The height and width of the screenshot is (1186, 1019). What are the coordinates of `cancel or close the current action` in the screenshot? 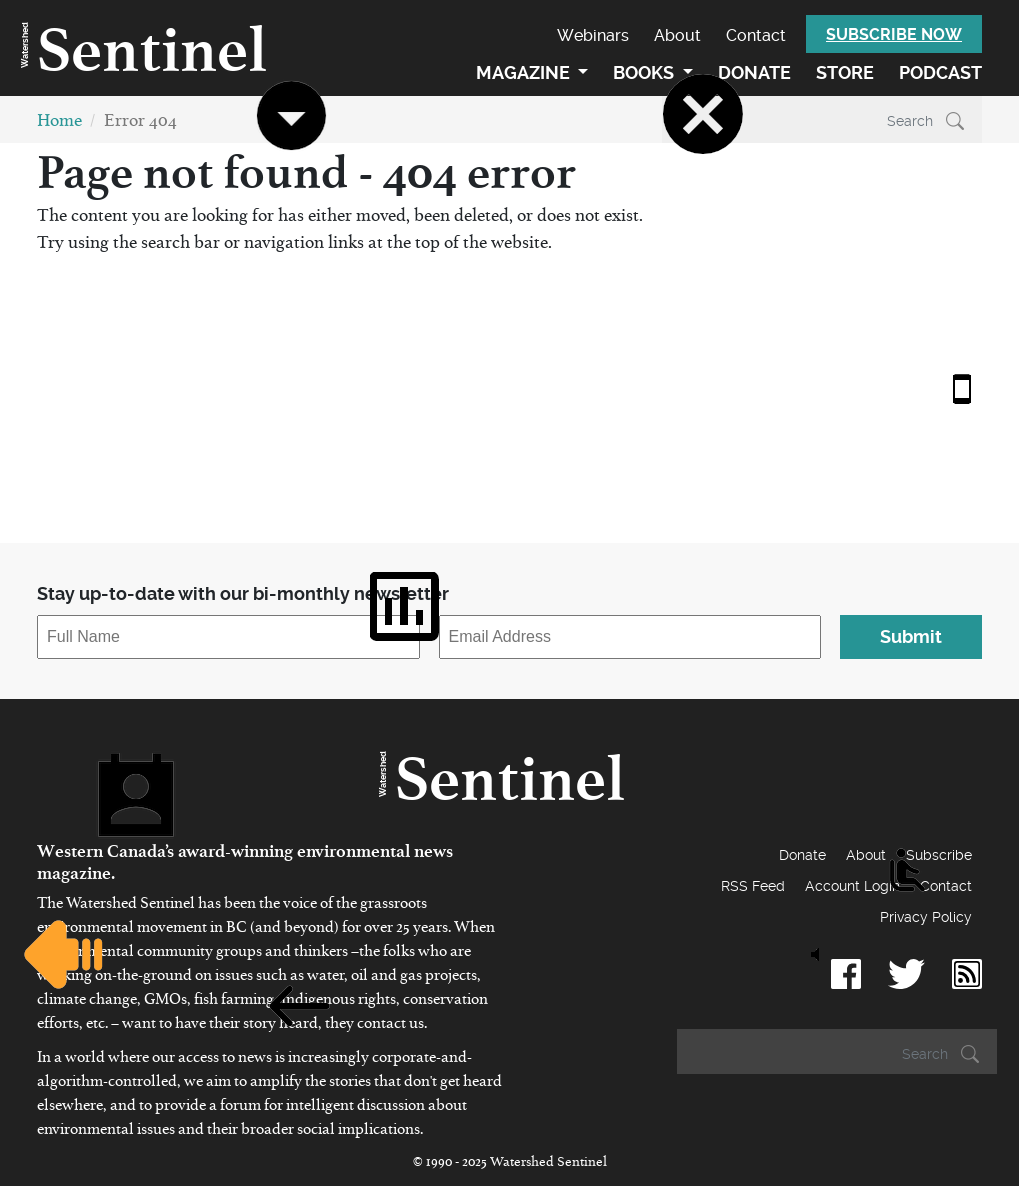 It's located at (703, 114).